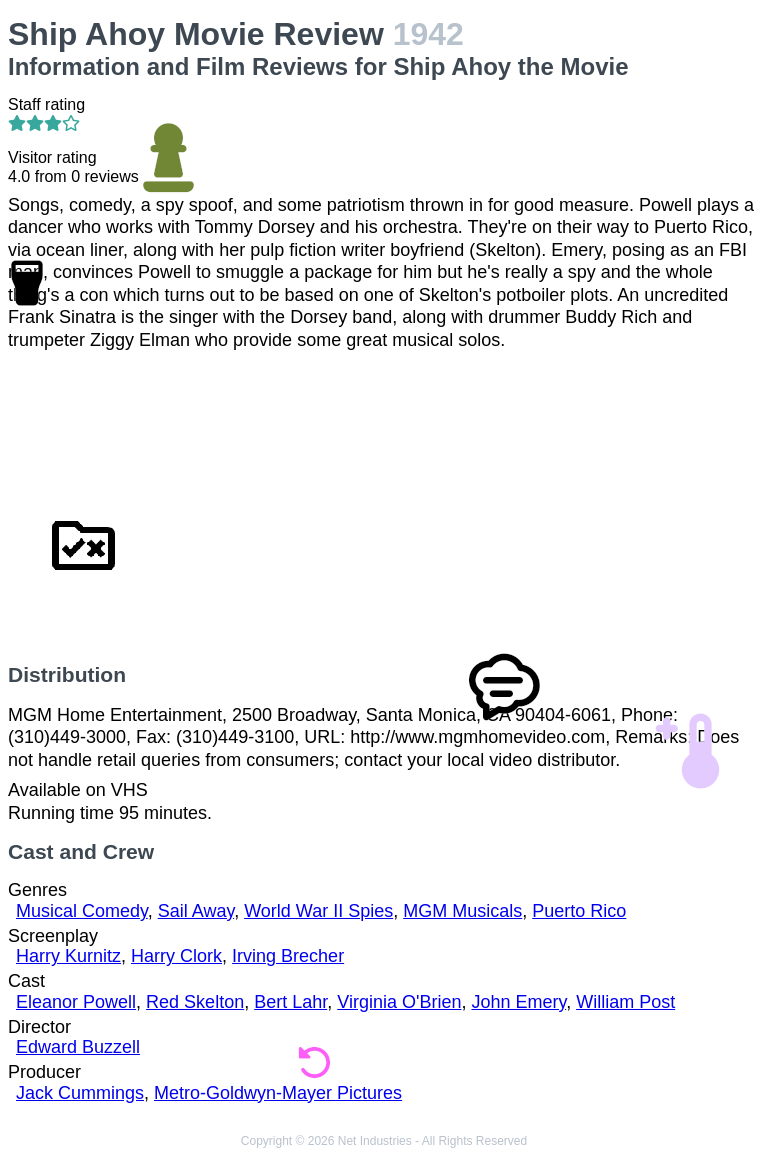 The image size is (768, 1157). I want to click on undo last action, so click(314, 1062).